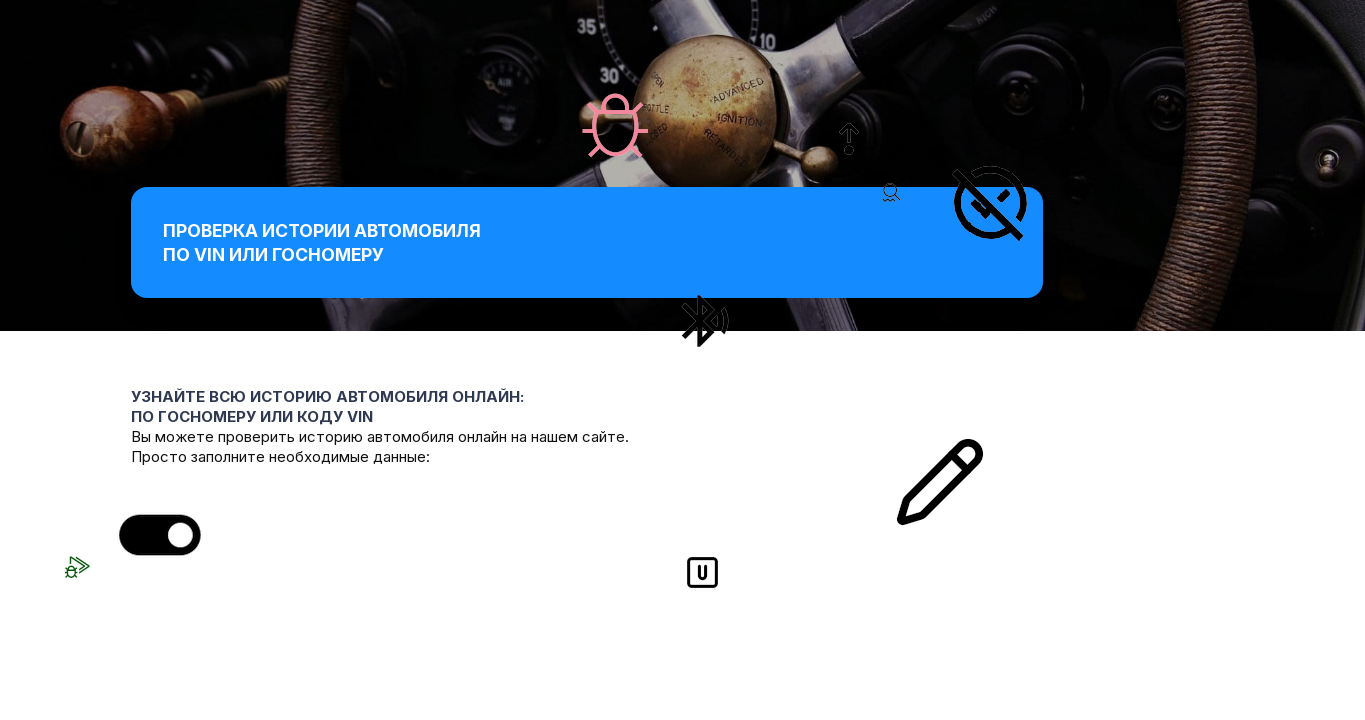 Image resolution: width=1365 pixels, height=720 pixels. Describe the element at coordinates (702, 572) in the screenshot. I see `indicates underline text formatting option` at that location.